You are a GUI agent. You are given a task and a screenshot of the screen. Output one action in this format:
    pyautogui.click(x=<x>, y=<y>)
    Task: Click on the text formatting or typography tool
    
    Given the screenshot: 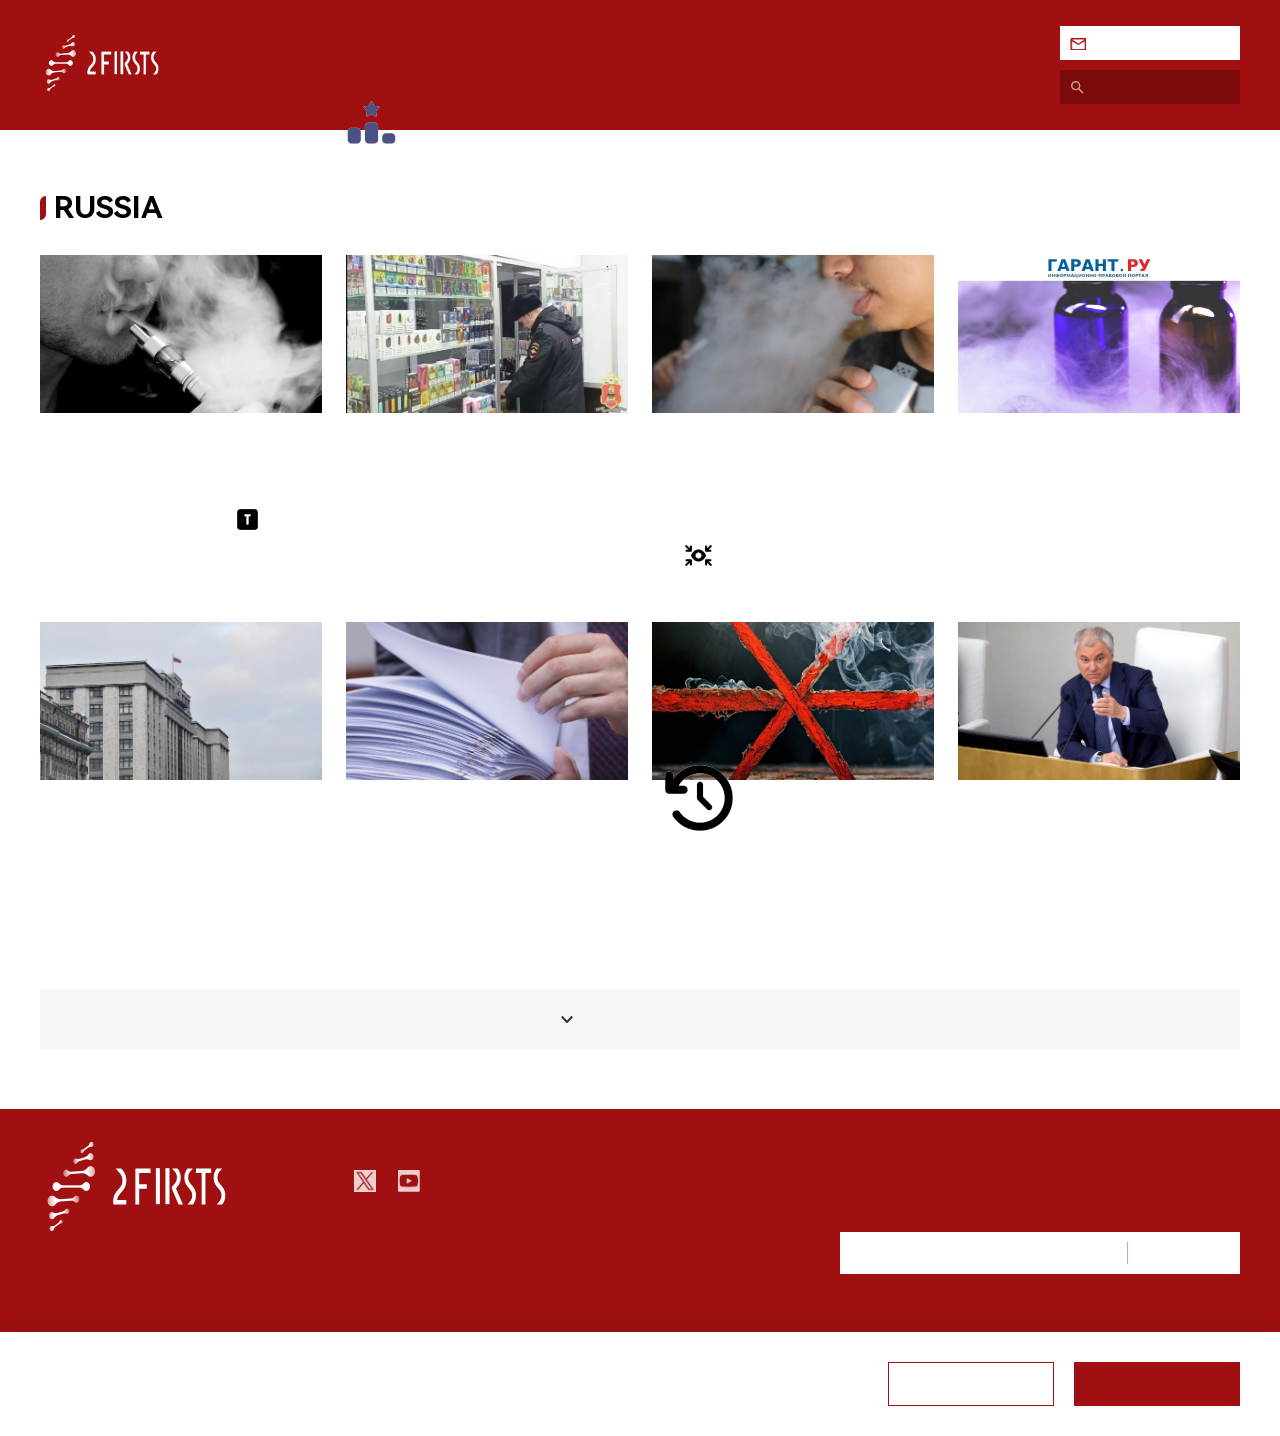 What is the action you would take?
    pyautogui.click(x=247, y=519)
    